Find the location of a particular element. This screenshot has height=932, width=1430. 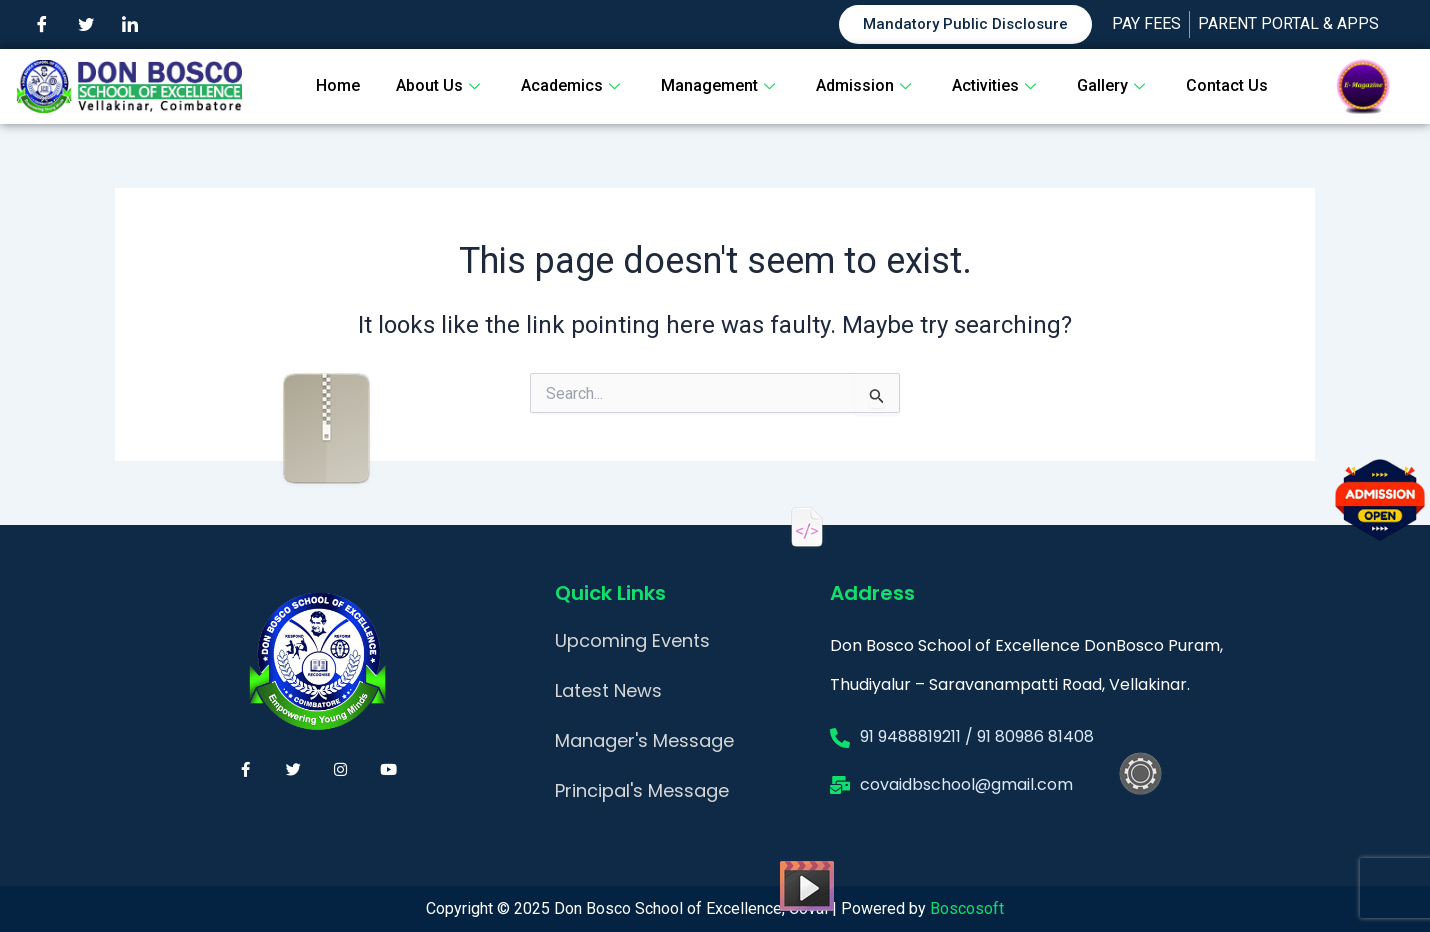

indicates system or device settings is located at coordinates (1140, 773).